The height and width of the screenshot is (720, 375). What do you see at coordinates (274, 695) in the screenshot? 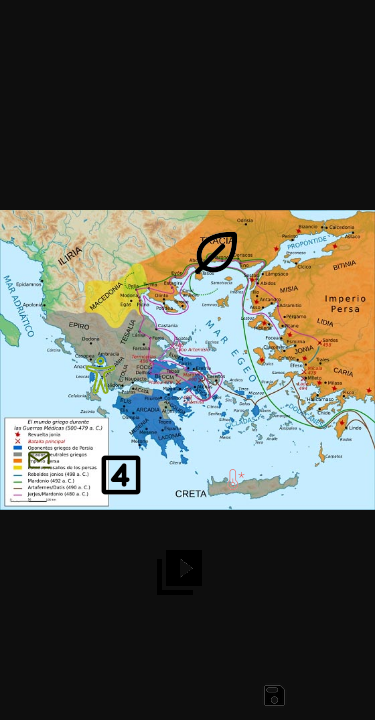
I see `save current file or document` at bounding box center [274, 695].